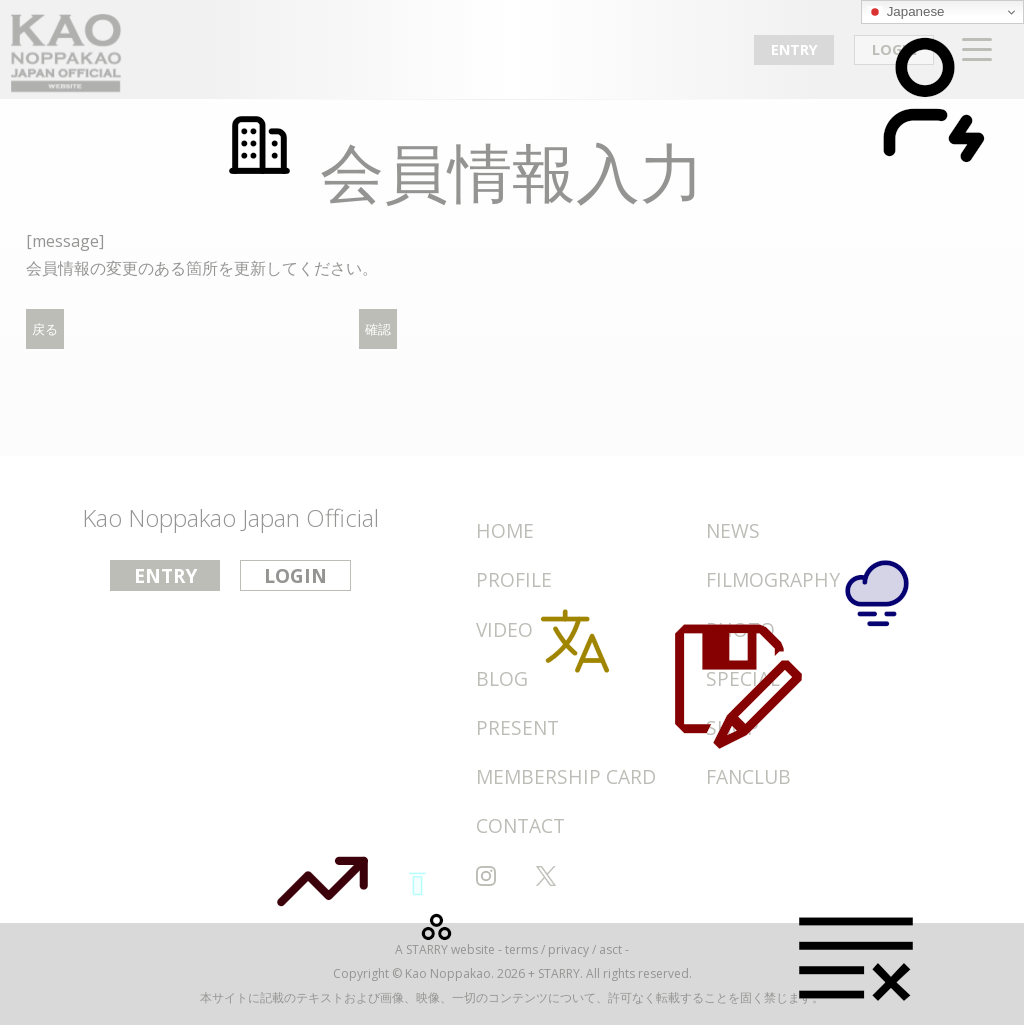 This screenshot has width=1024, height=1025. What do you see at coordinates (877, 592) in the screenshot?
I see `indicates foggy weather conditions` at bounding box center [877, 592].